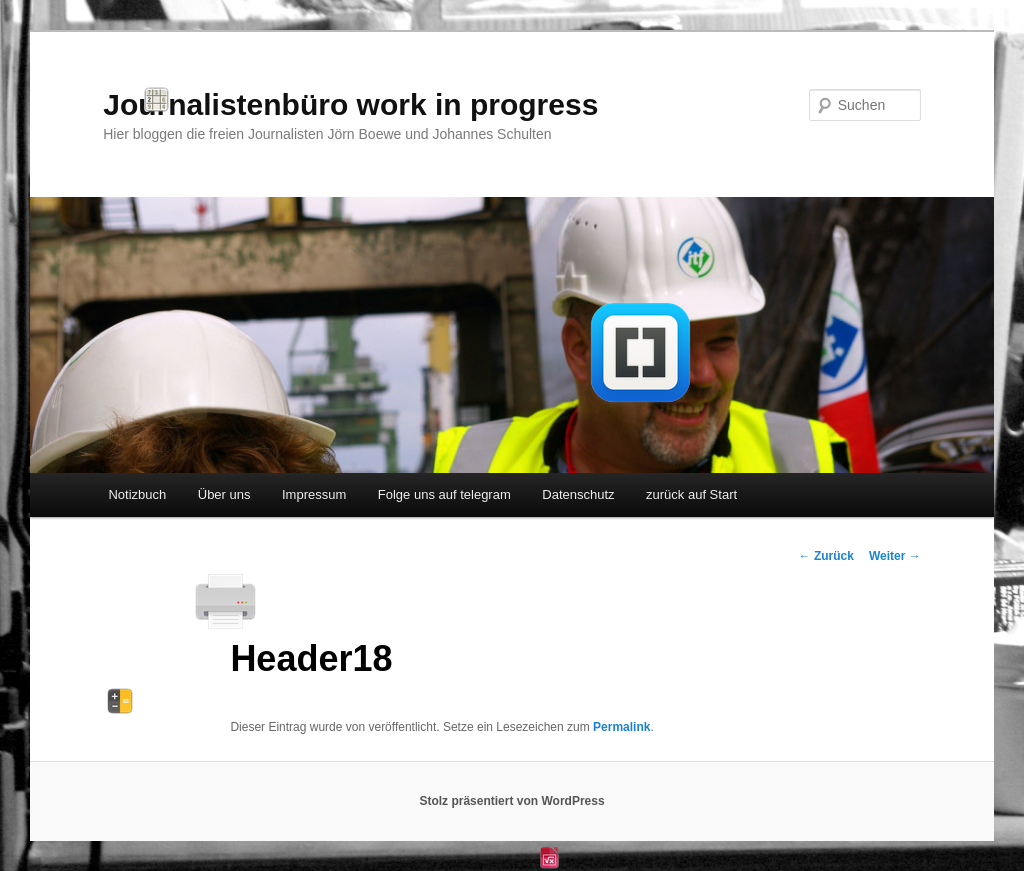 This screenshot has height=871, width=1024. I want to click on open the calculator app, so click(120, 701).